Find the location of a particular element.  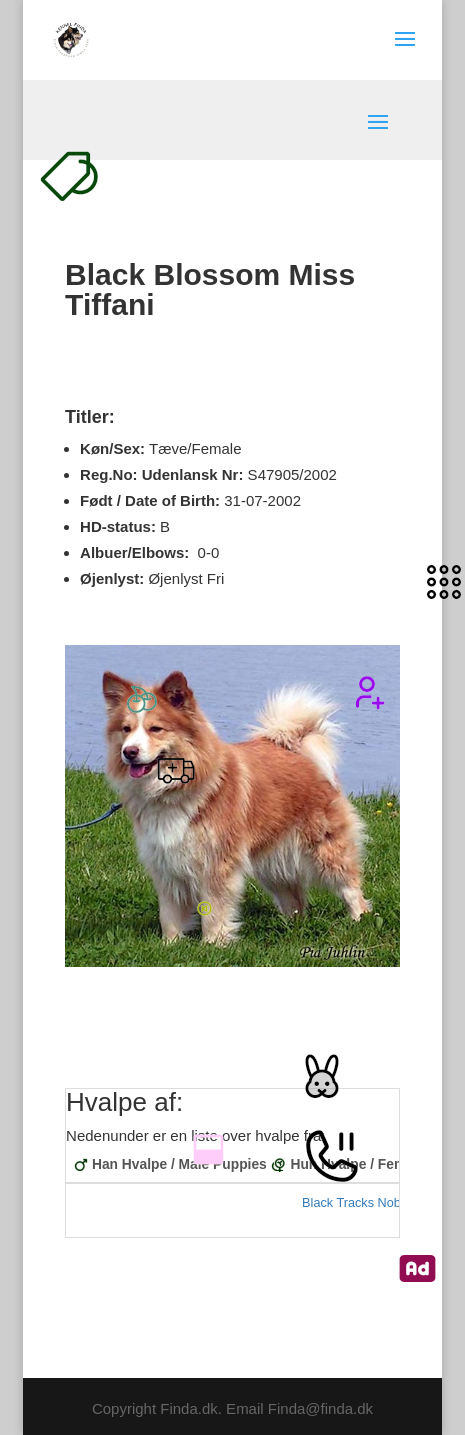

skip to previous track is located at coordinates (204, 908).